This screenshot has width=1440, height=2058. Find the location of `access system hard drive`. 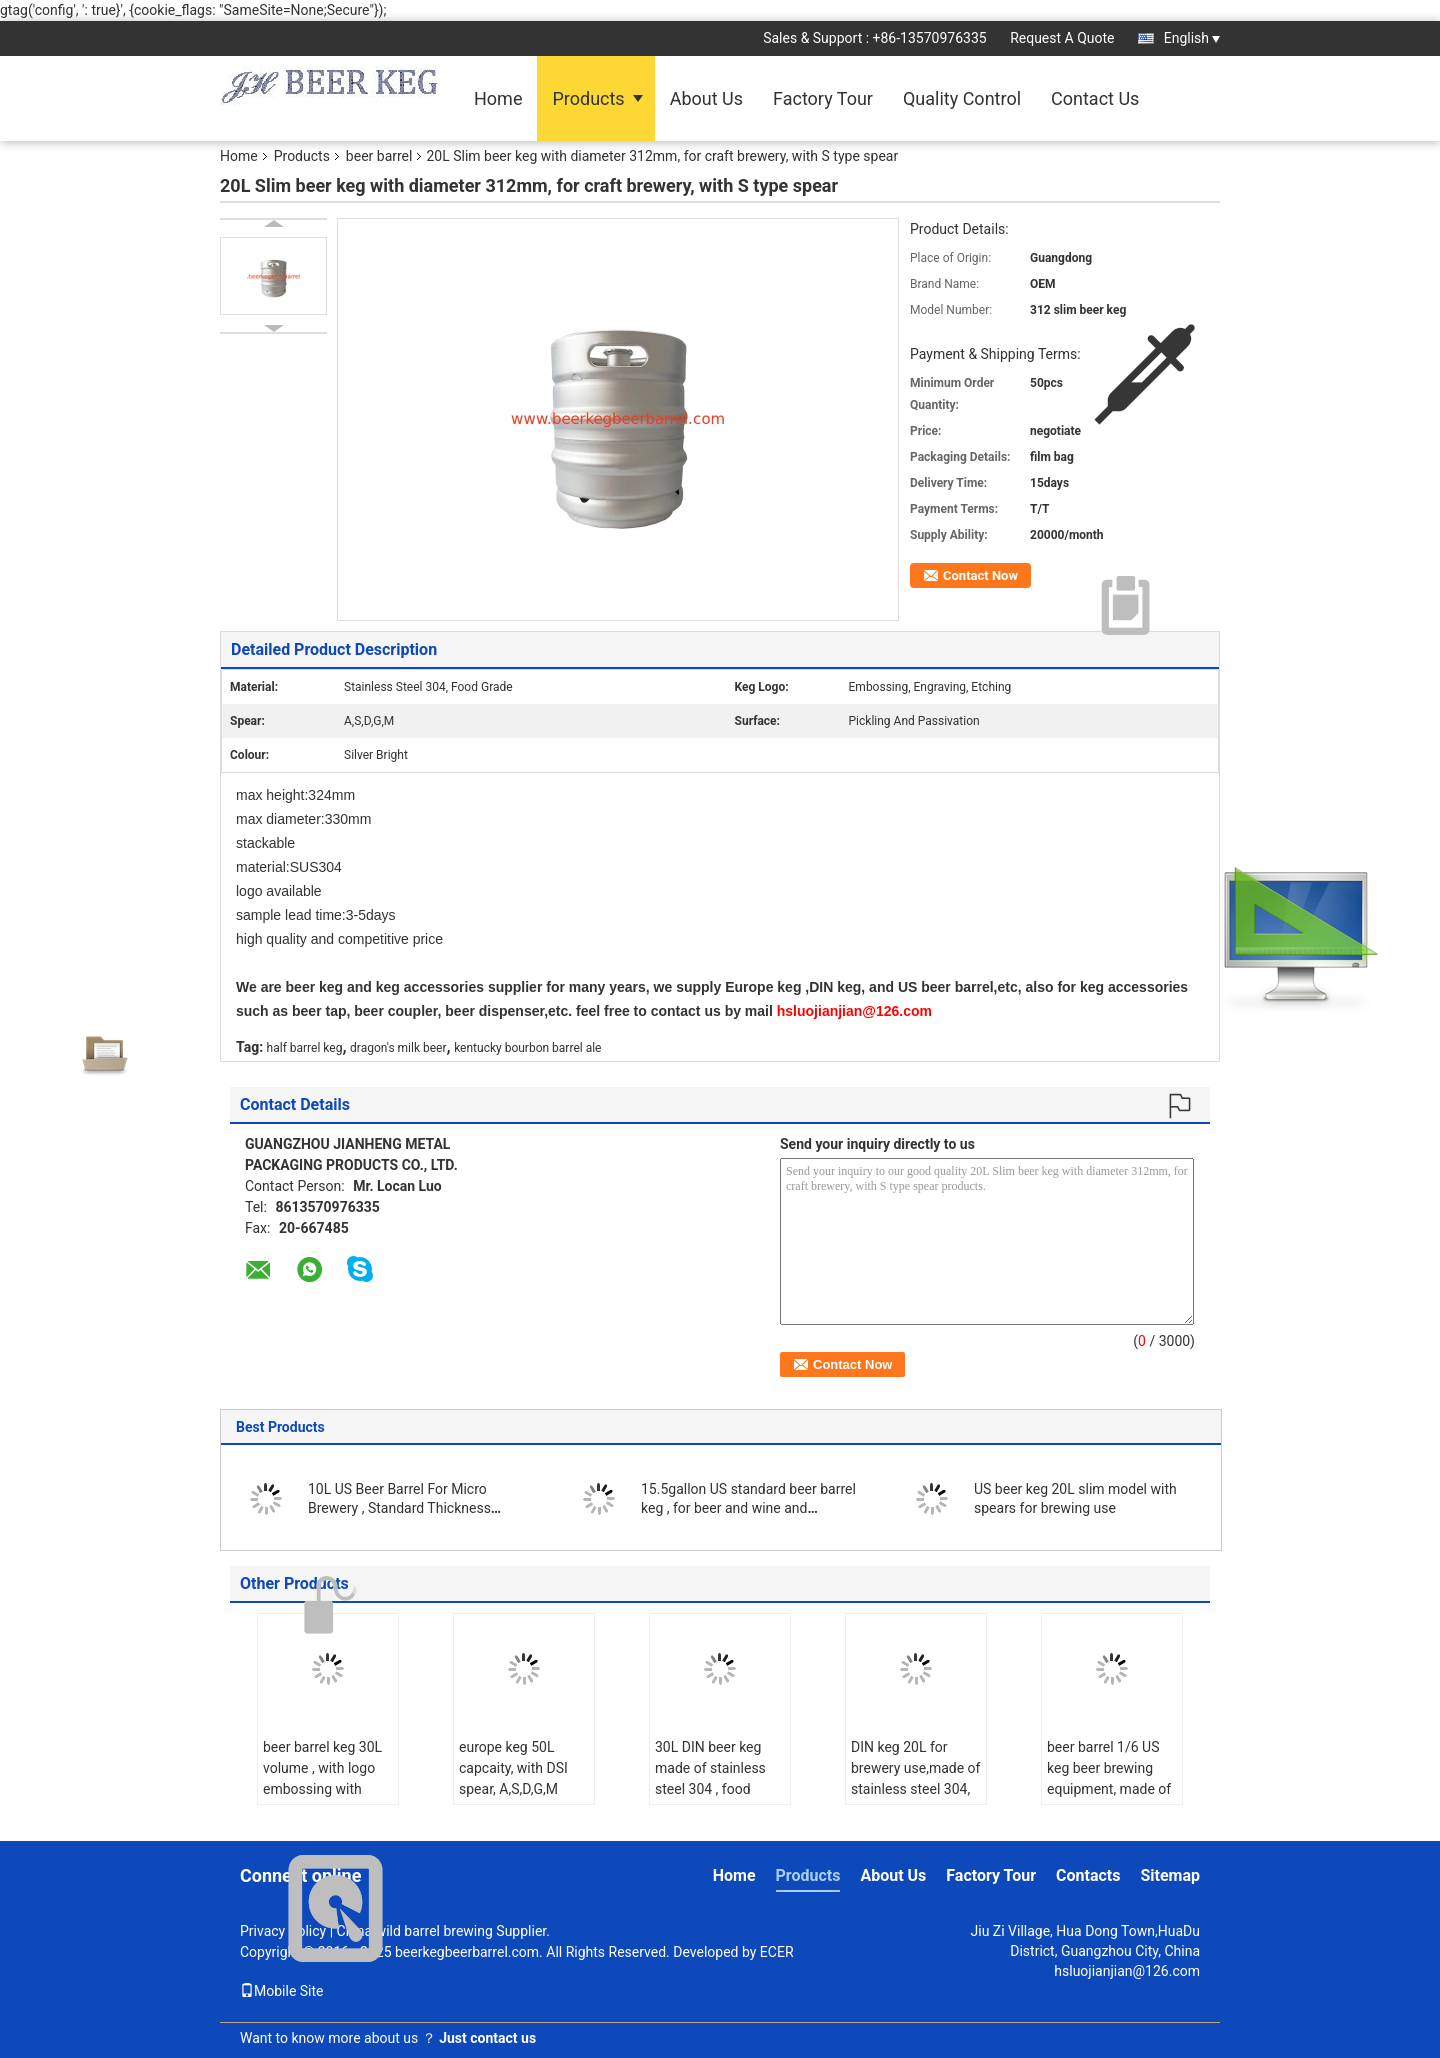

access system hard drive is located at coordinates (335, 1908).